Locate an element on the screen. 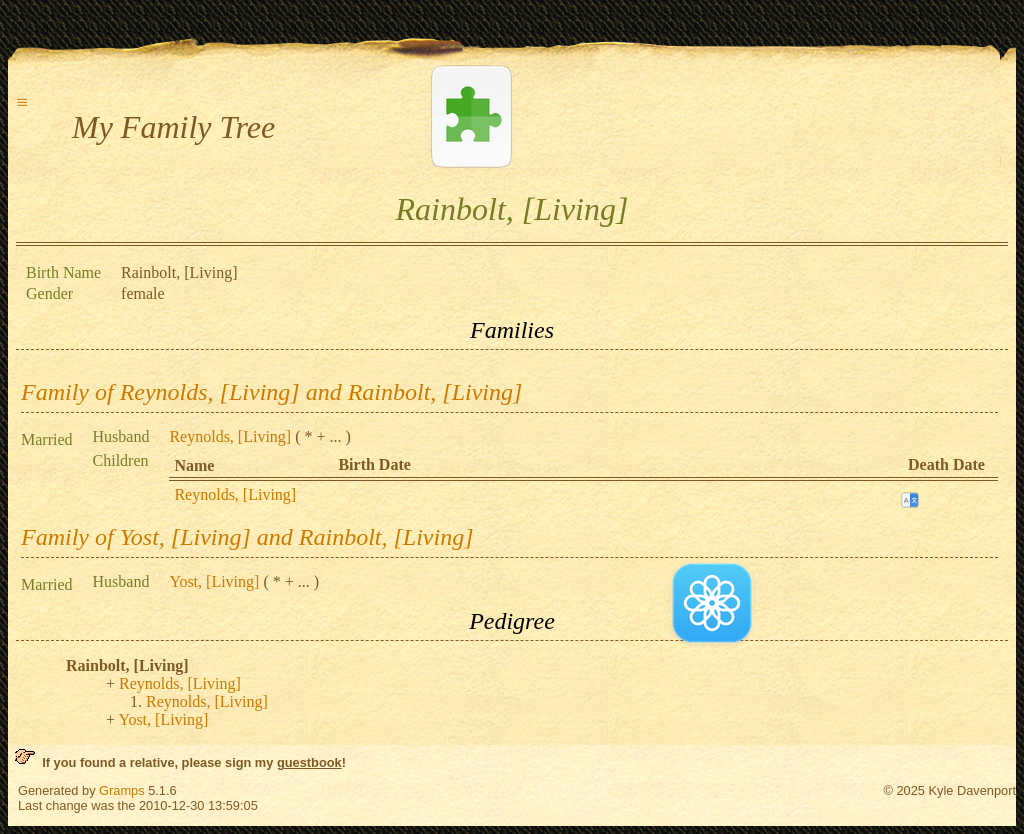  an addon or extension file type is located at coordinates (471, 116).